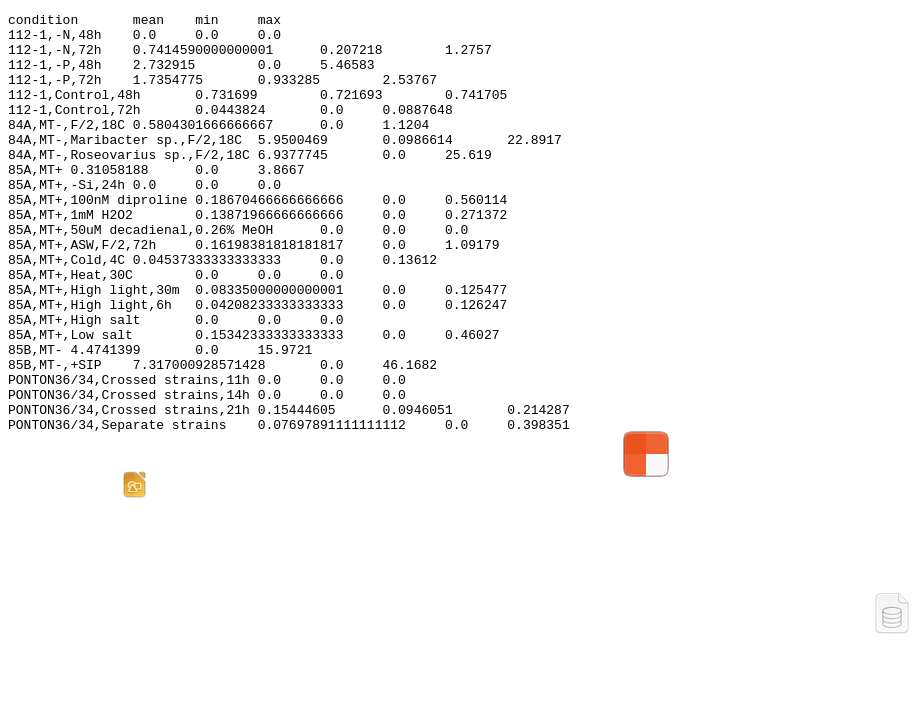 Image resolution: width=916 pixels, height=720 pixels. I want to click on open libreoffice draw application, so click(134, 484).